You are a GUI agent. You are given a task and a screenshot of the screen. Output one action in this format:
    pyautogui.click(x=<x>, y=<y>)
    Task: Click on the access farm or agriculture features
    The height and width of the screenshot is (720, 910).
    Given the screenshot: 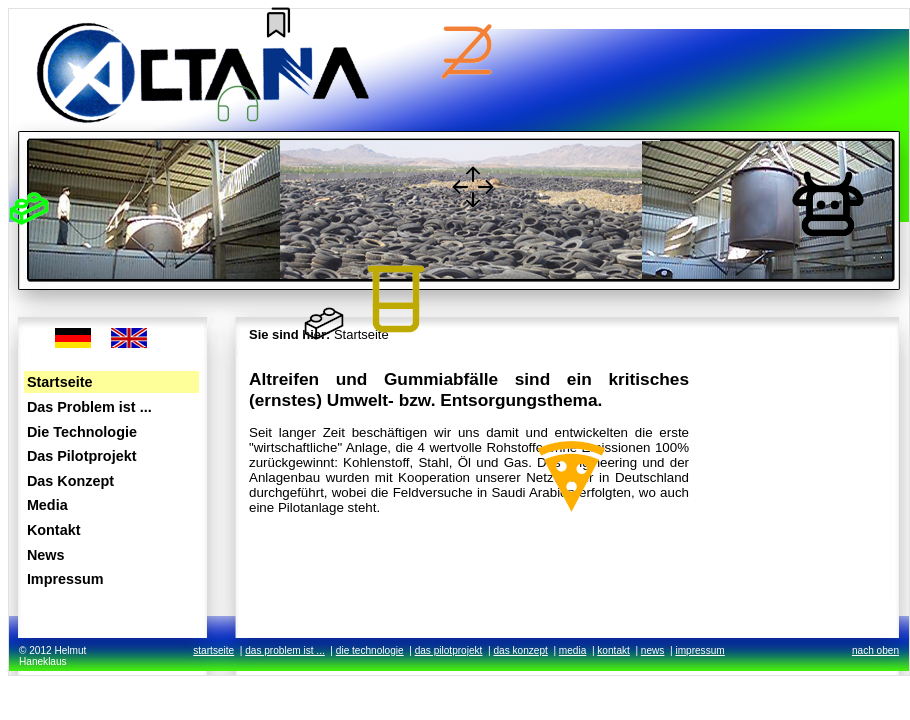 What is the action you would take?
    pyautogui.click(x=828, y=205)
    